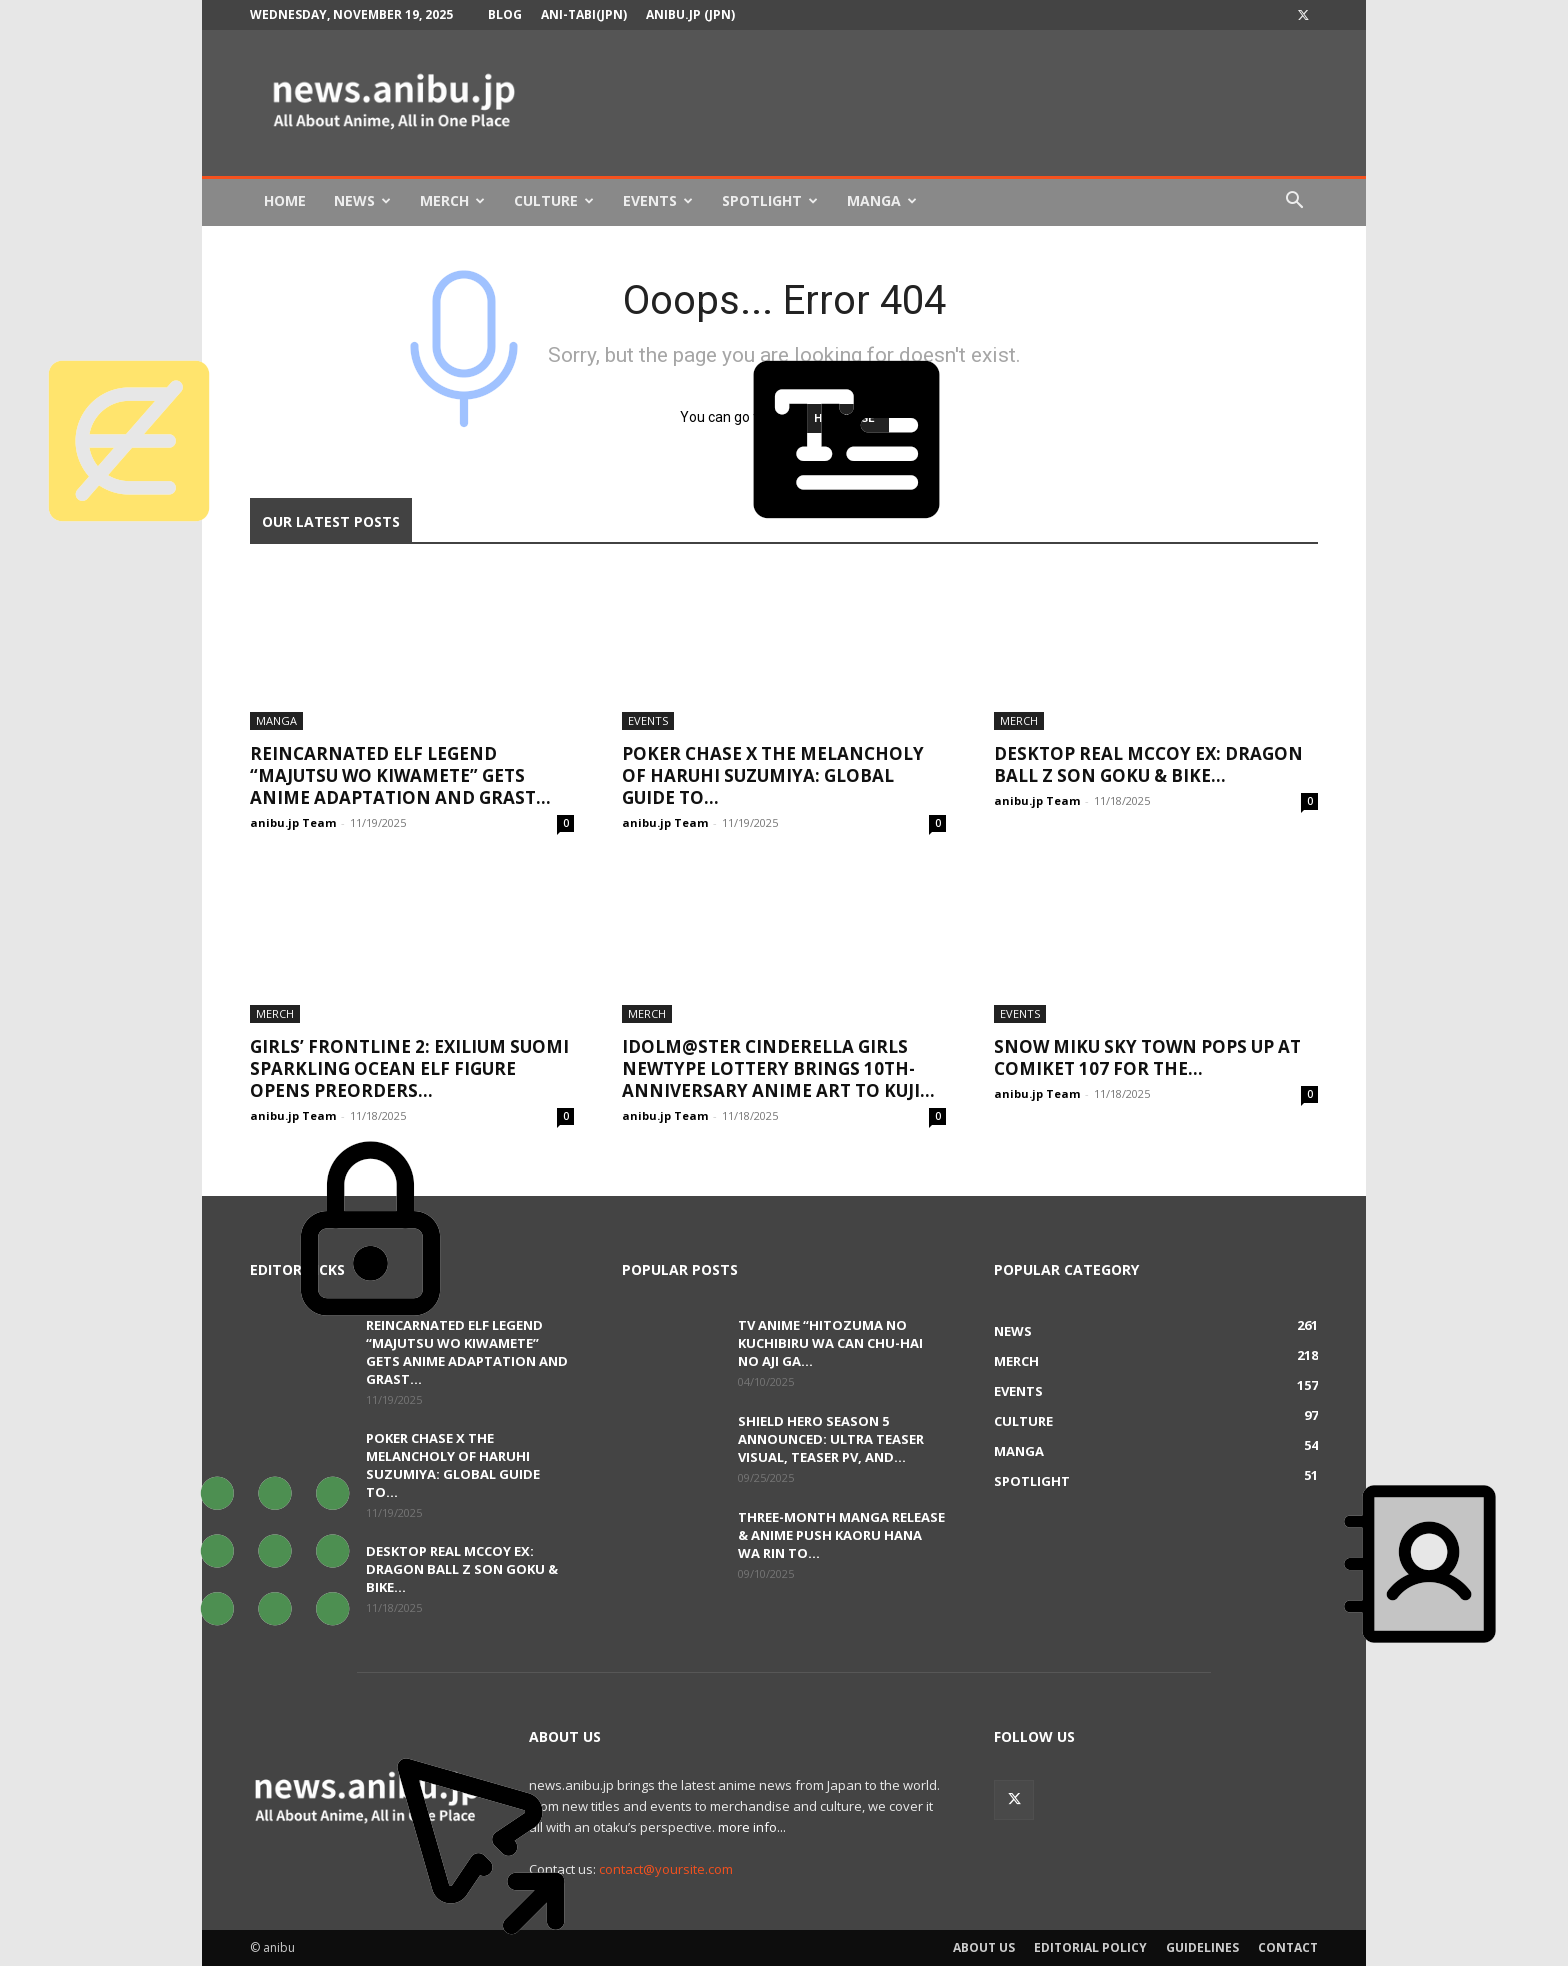 This screenshot has width=1568, height=1966. I want to click on open app drawer or launcher, so click(275, 1551).